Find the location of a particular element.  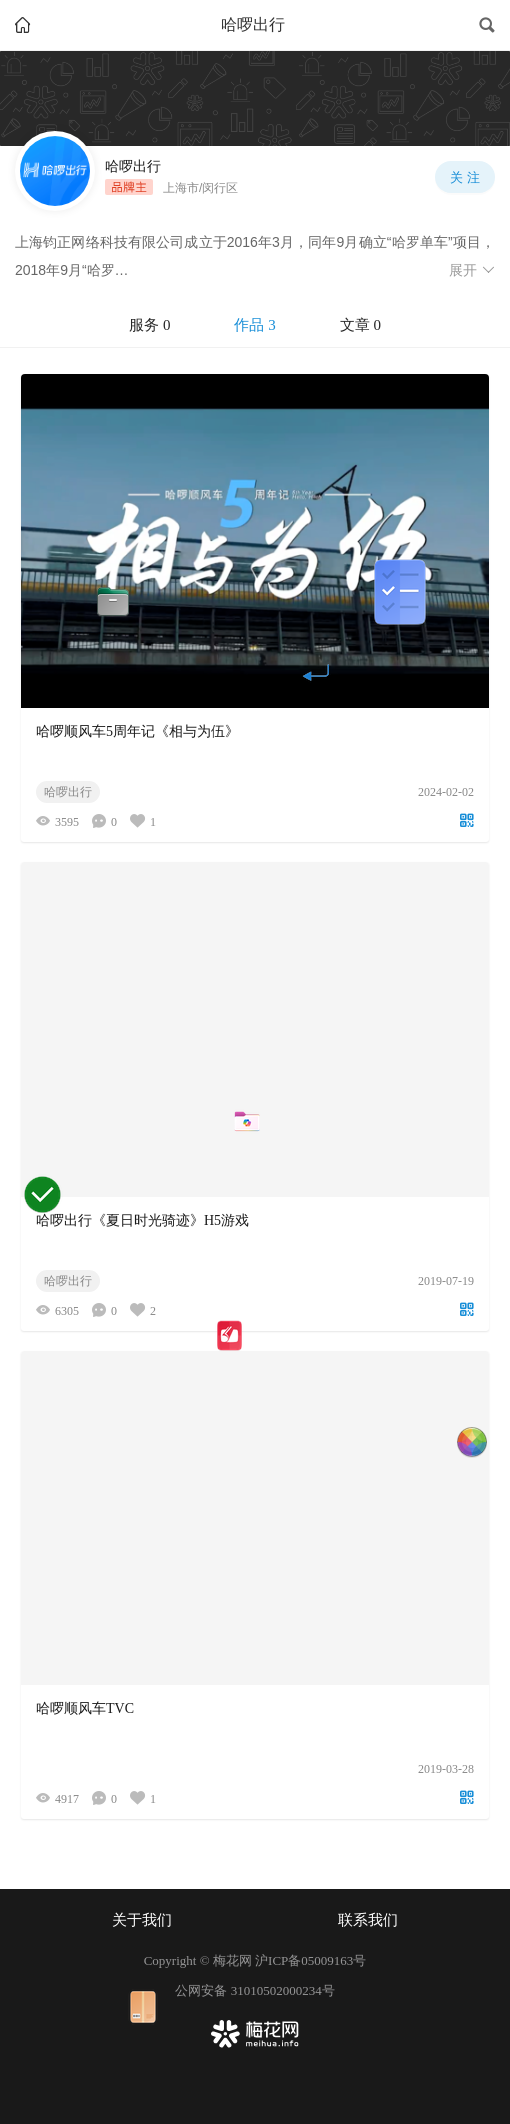

open the GNOME To Do task manager app is located at coordinates (400, 592).